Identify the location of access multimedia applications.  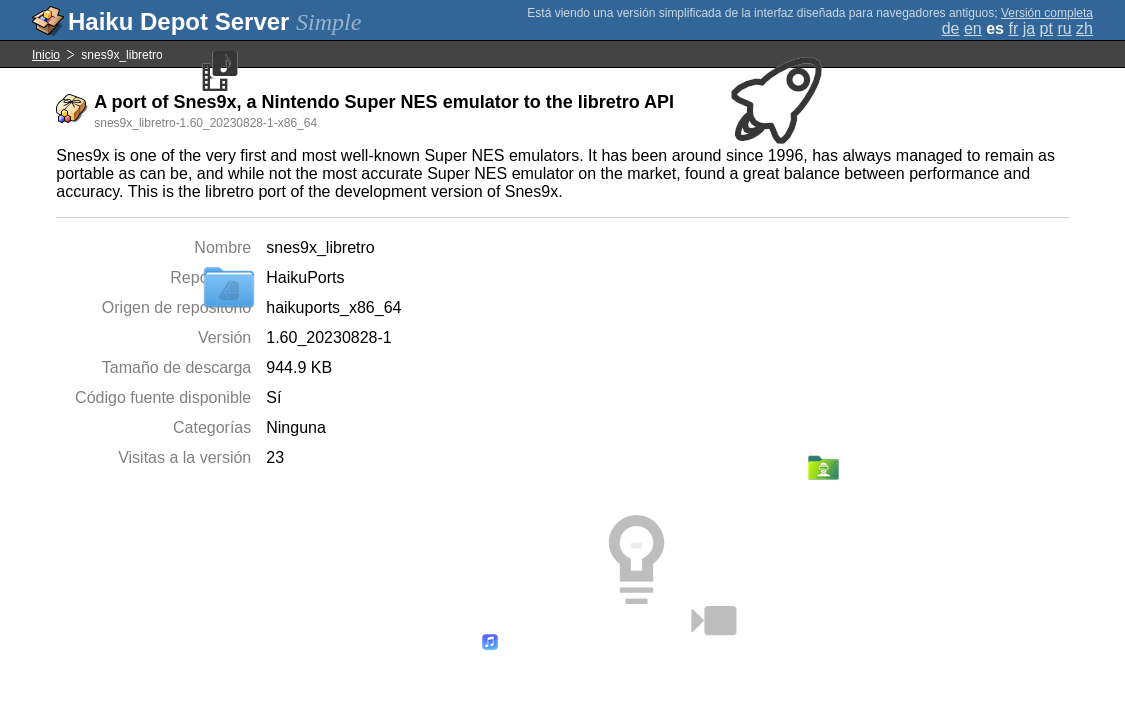
(220, 71).